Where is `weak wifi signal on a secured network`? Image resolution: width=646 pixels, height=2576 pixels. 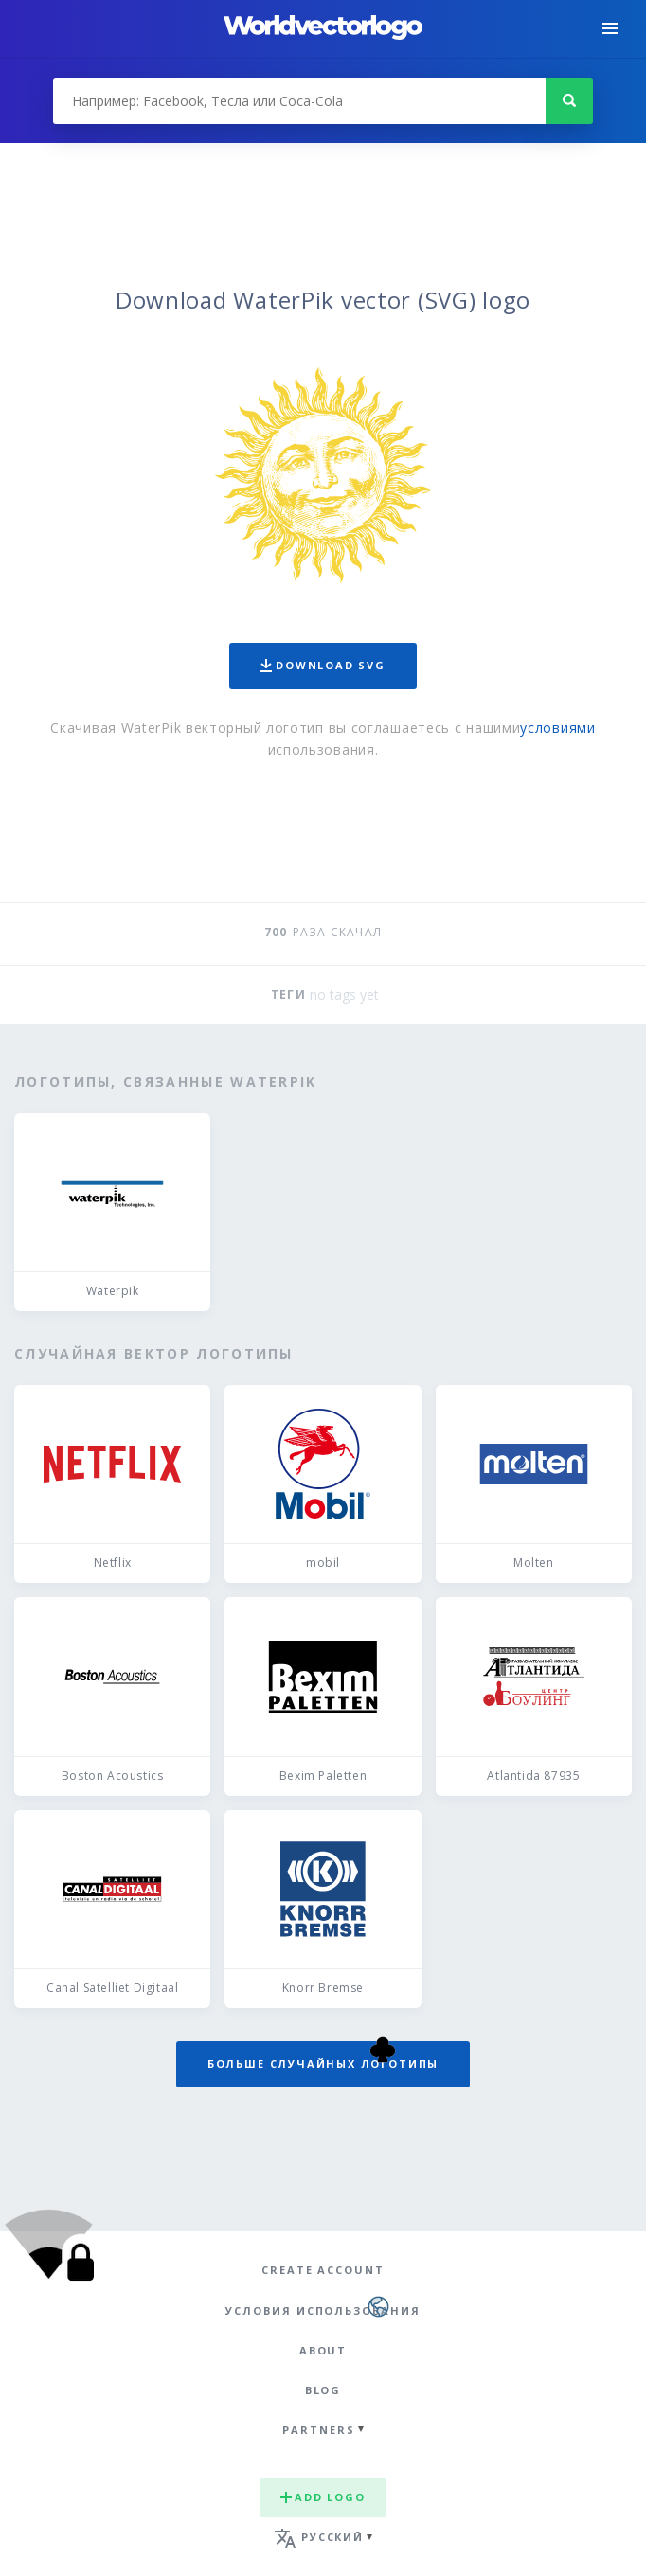 weak wifi signal on a secured network is located at coordinates (48, 2243).